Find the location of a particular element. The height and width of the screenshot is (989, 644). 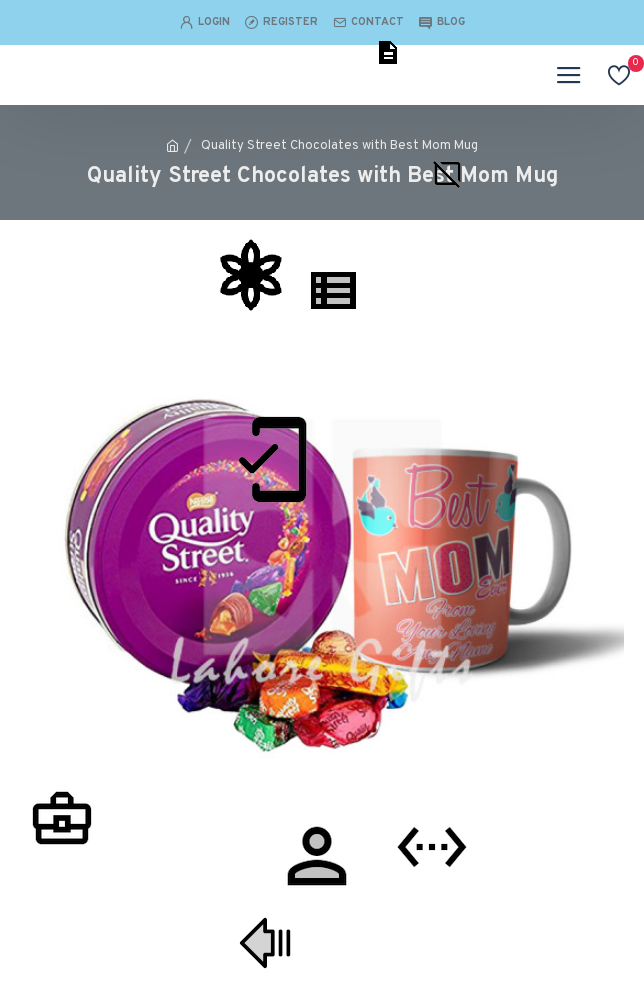

indicates browser not supported for this feature is located at coordinates (447, 173).